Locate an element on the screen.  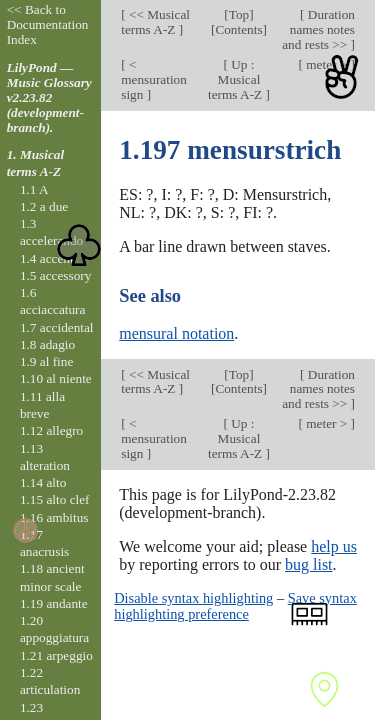
view device memory or RAM usage is located at coordinates (309, 613).